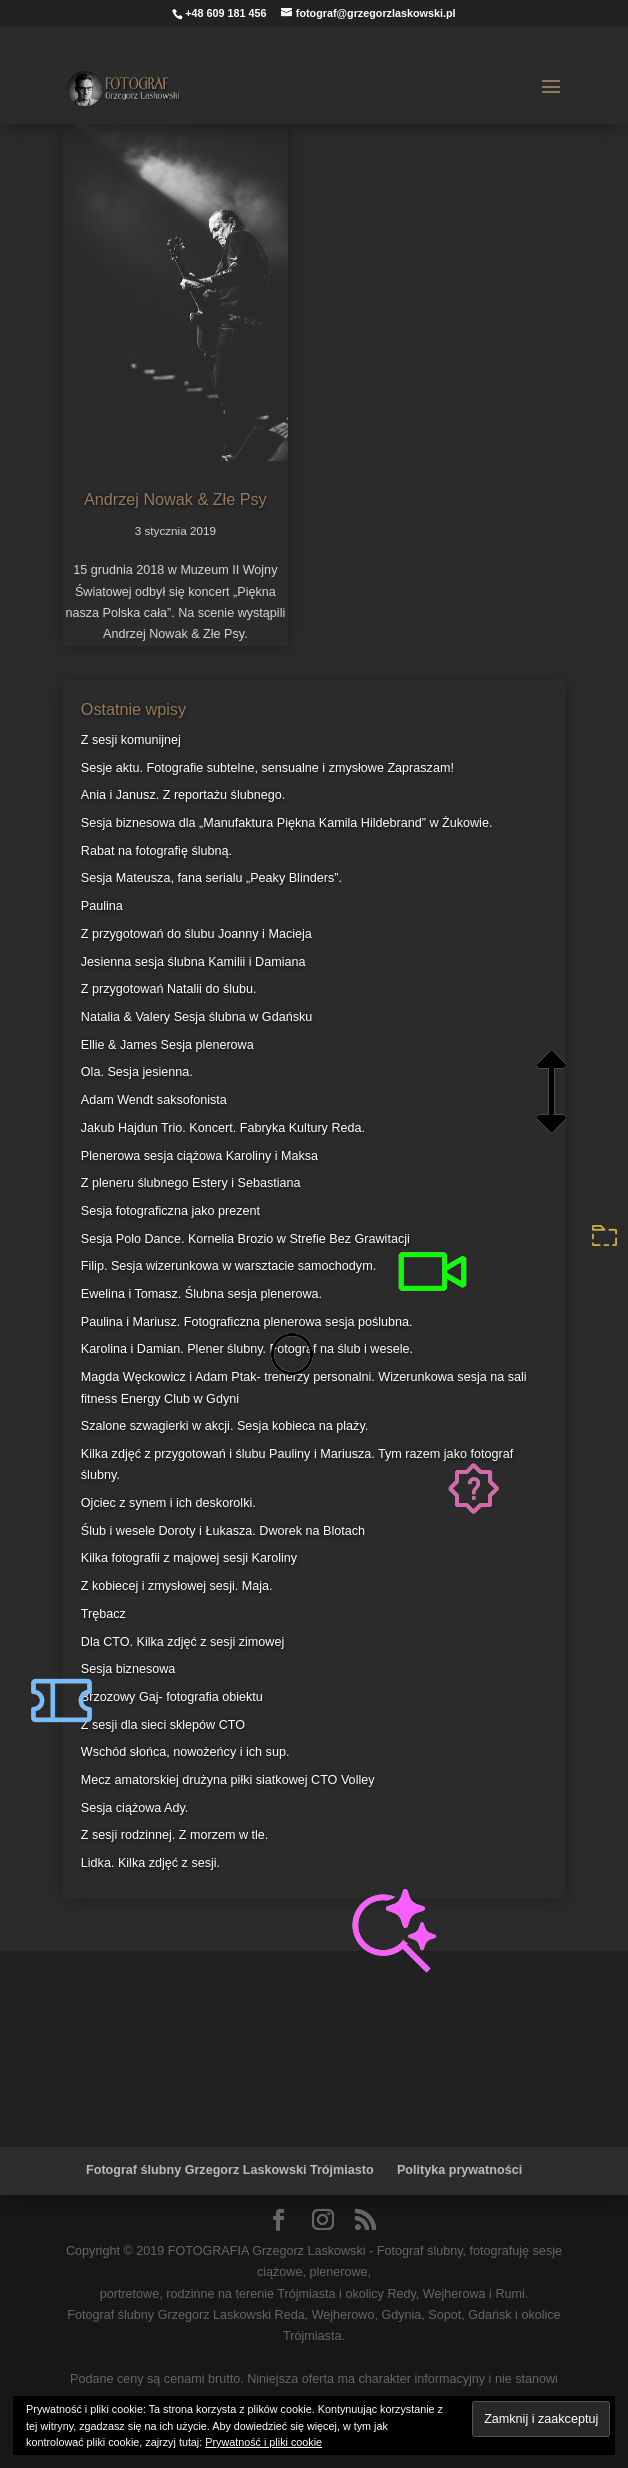 The width and height of the screenshot is (628, 2468). What do you see at coordinates (391, 1933) in the screenshot?
I see `search with AI-powered suggestions` at bounding box center [391, 1933].